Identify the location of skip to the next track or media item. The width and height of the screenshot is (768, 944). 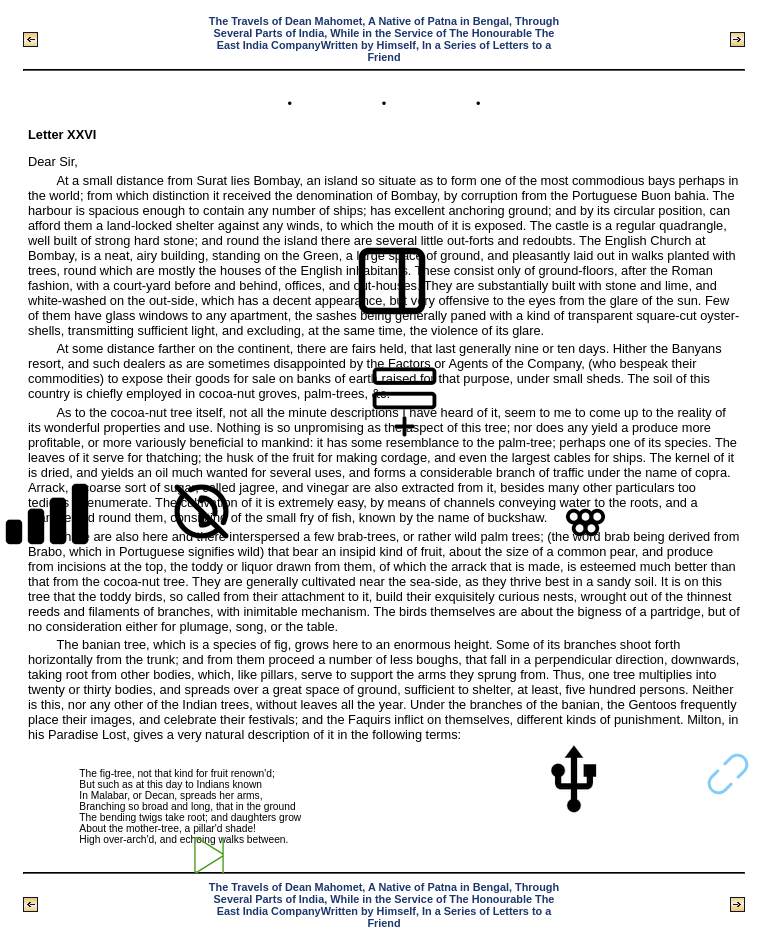
(209, 855).